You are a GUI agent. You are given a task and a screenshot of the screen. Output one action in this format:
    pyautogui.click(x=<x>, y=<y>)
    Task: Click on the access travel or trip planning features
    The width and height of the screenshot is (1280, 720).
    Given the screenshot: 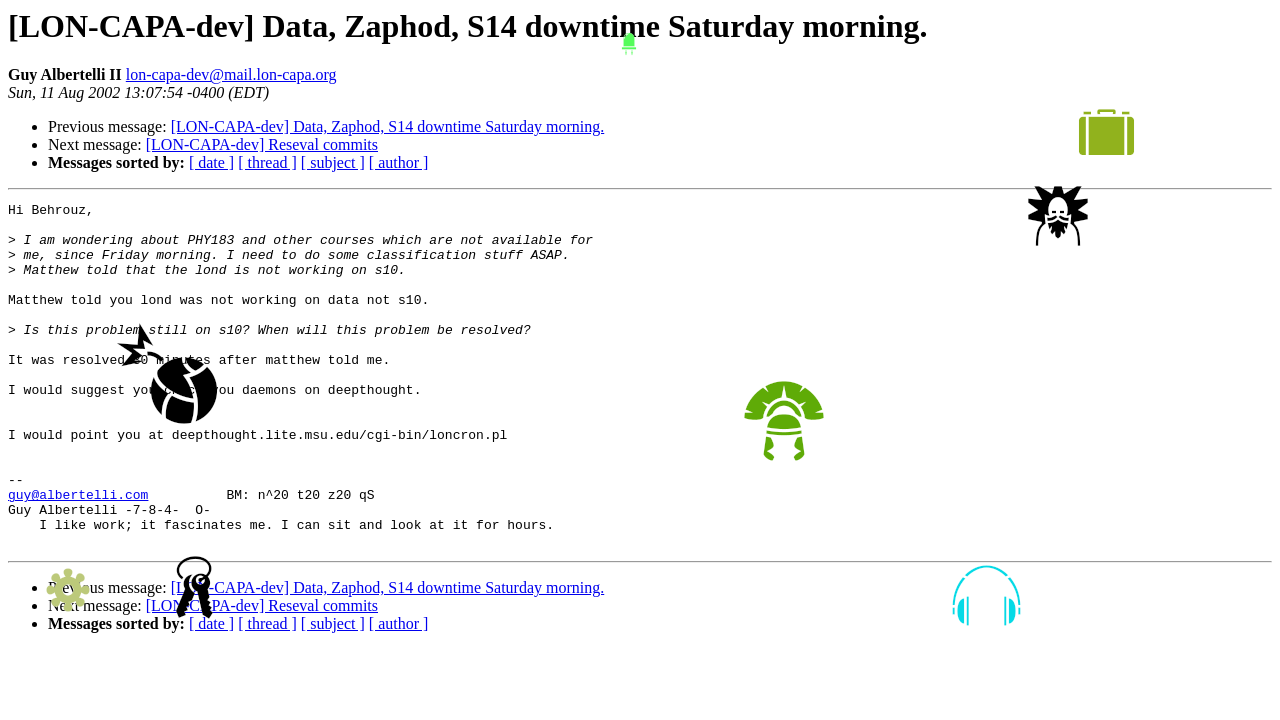 What is the action you would take?
    pyautogui.click(x=1106, y=133)
    